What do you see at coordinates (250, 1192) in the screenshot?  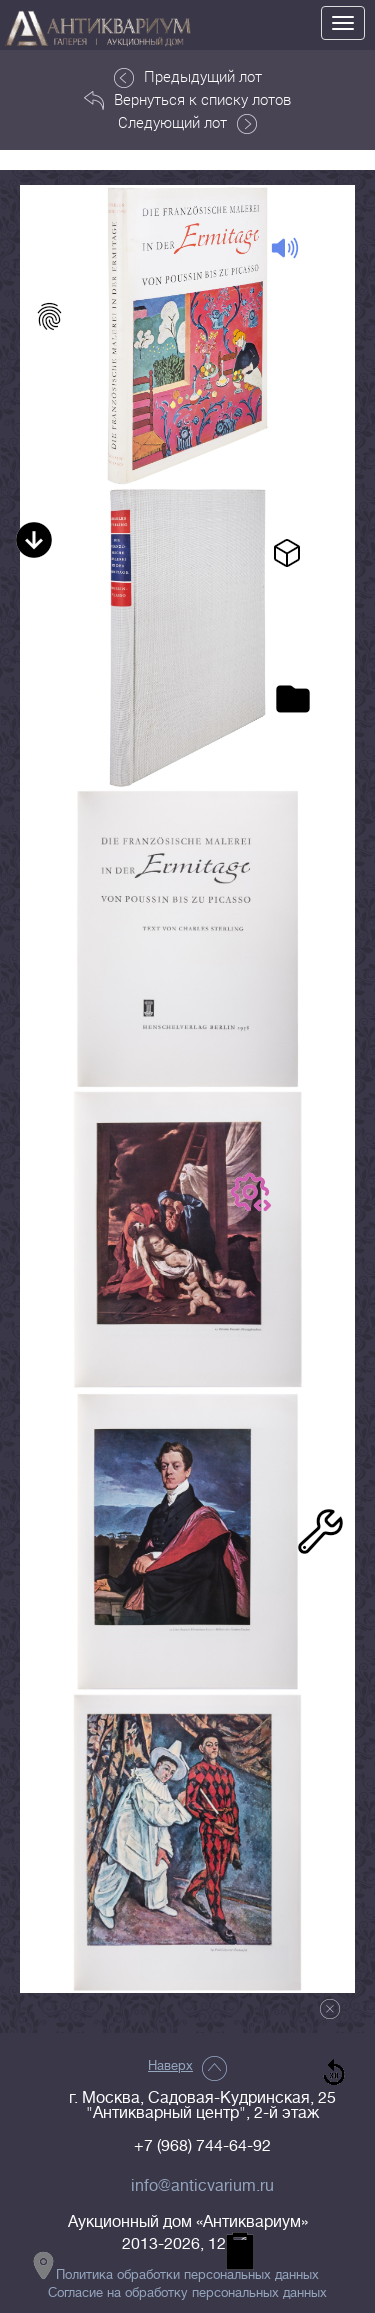 I see `access developer or code settings` at bounding box center [250, 1192].